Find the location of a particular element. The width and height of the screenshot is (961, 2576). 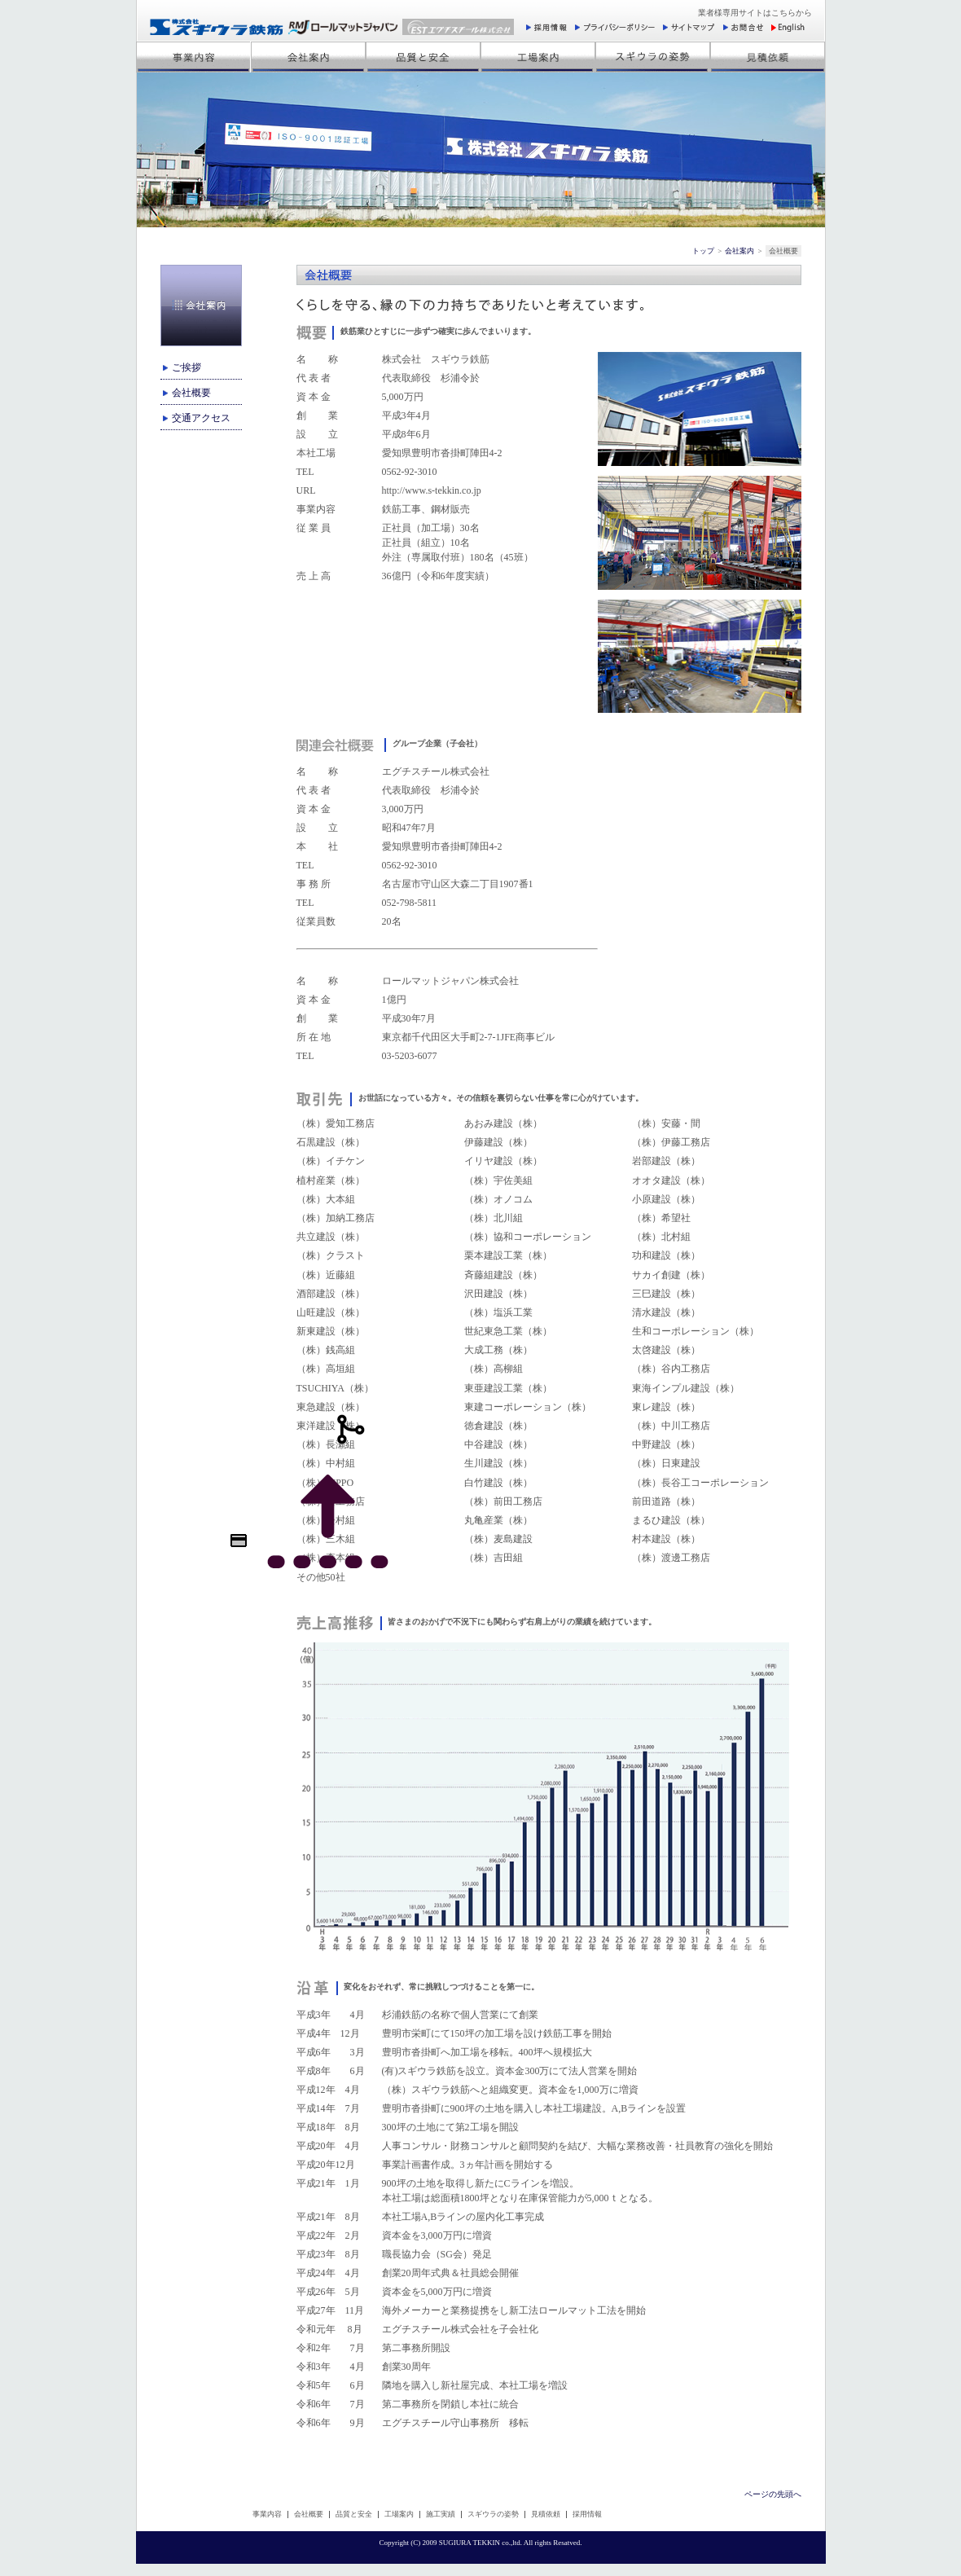

merge a branch into the main codebase is located at coordinates (349, 1429).